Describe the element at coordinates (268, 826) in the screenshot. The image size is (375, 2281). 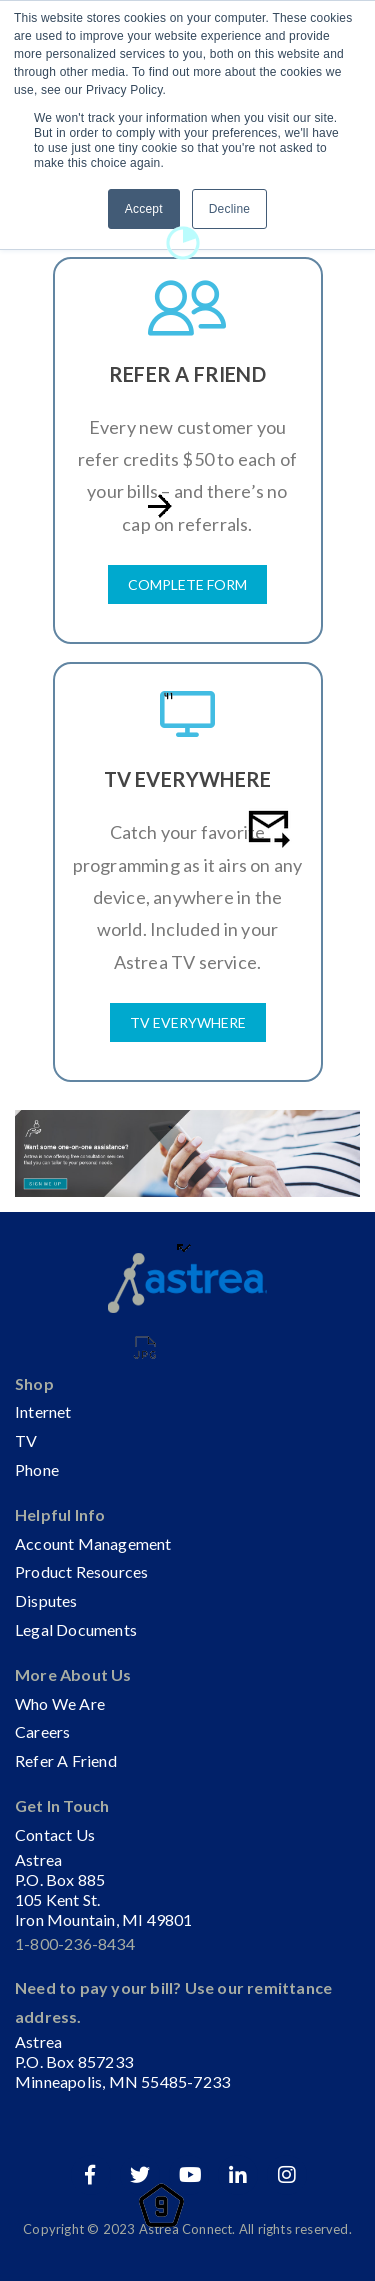
I see `forward an email to another recipient` at that location.